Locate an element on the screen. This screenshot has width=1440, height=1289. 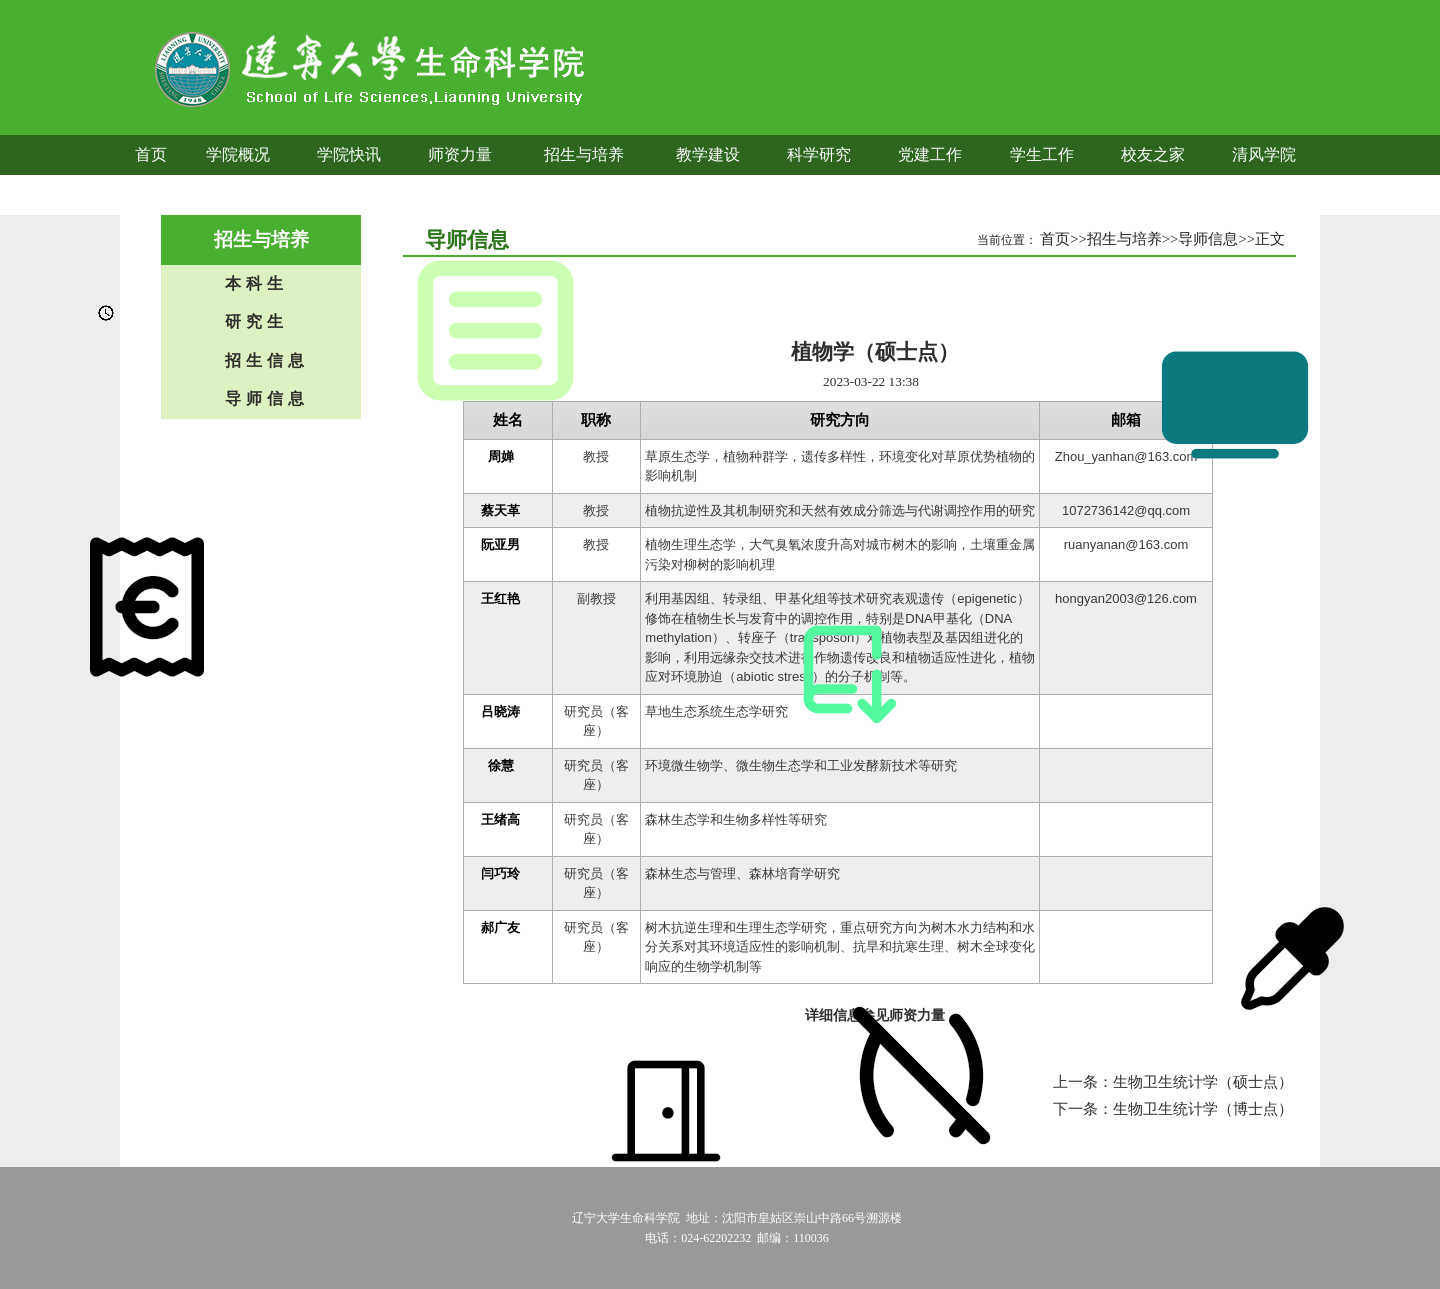
disable grouping or parentheses in formula is located at coordinates (921, 1075).